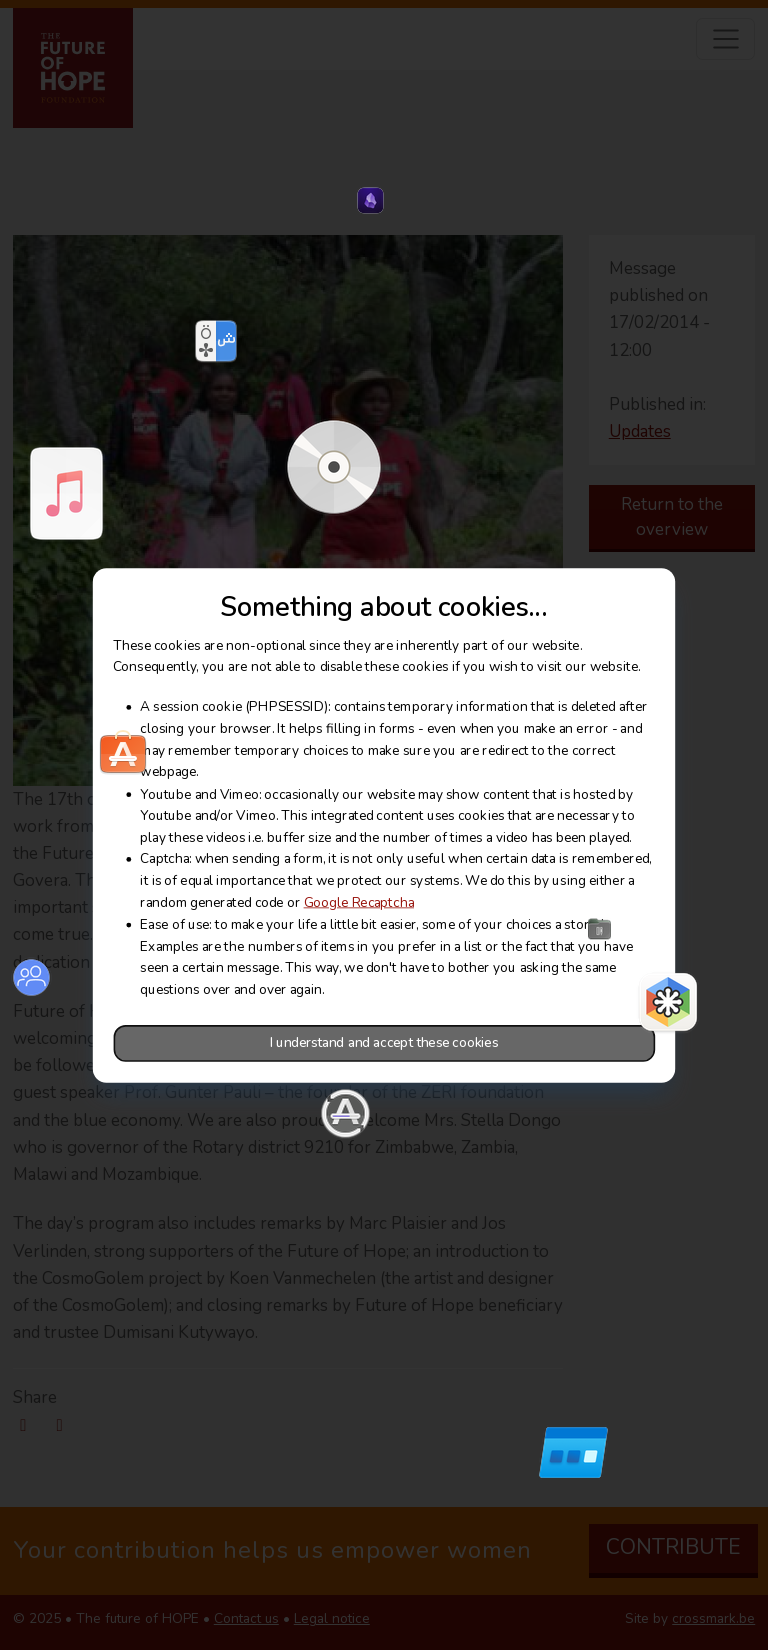 The width and height of the screenshot is (768, 1650). What do you see at coordinates (345, 1113) in the screenshot?
I see `open the software updater application` at bounding box center [345, 1113].